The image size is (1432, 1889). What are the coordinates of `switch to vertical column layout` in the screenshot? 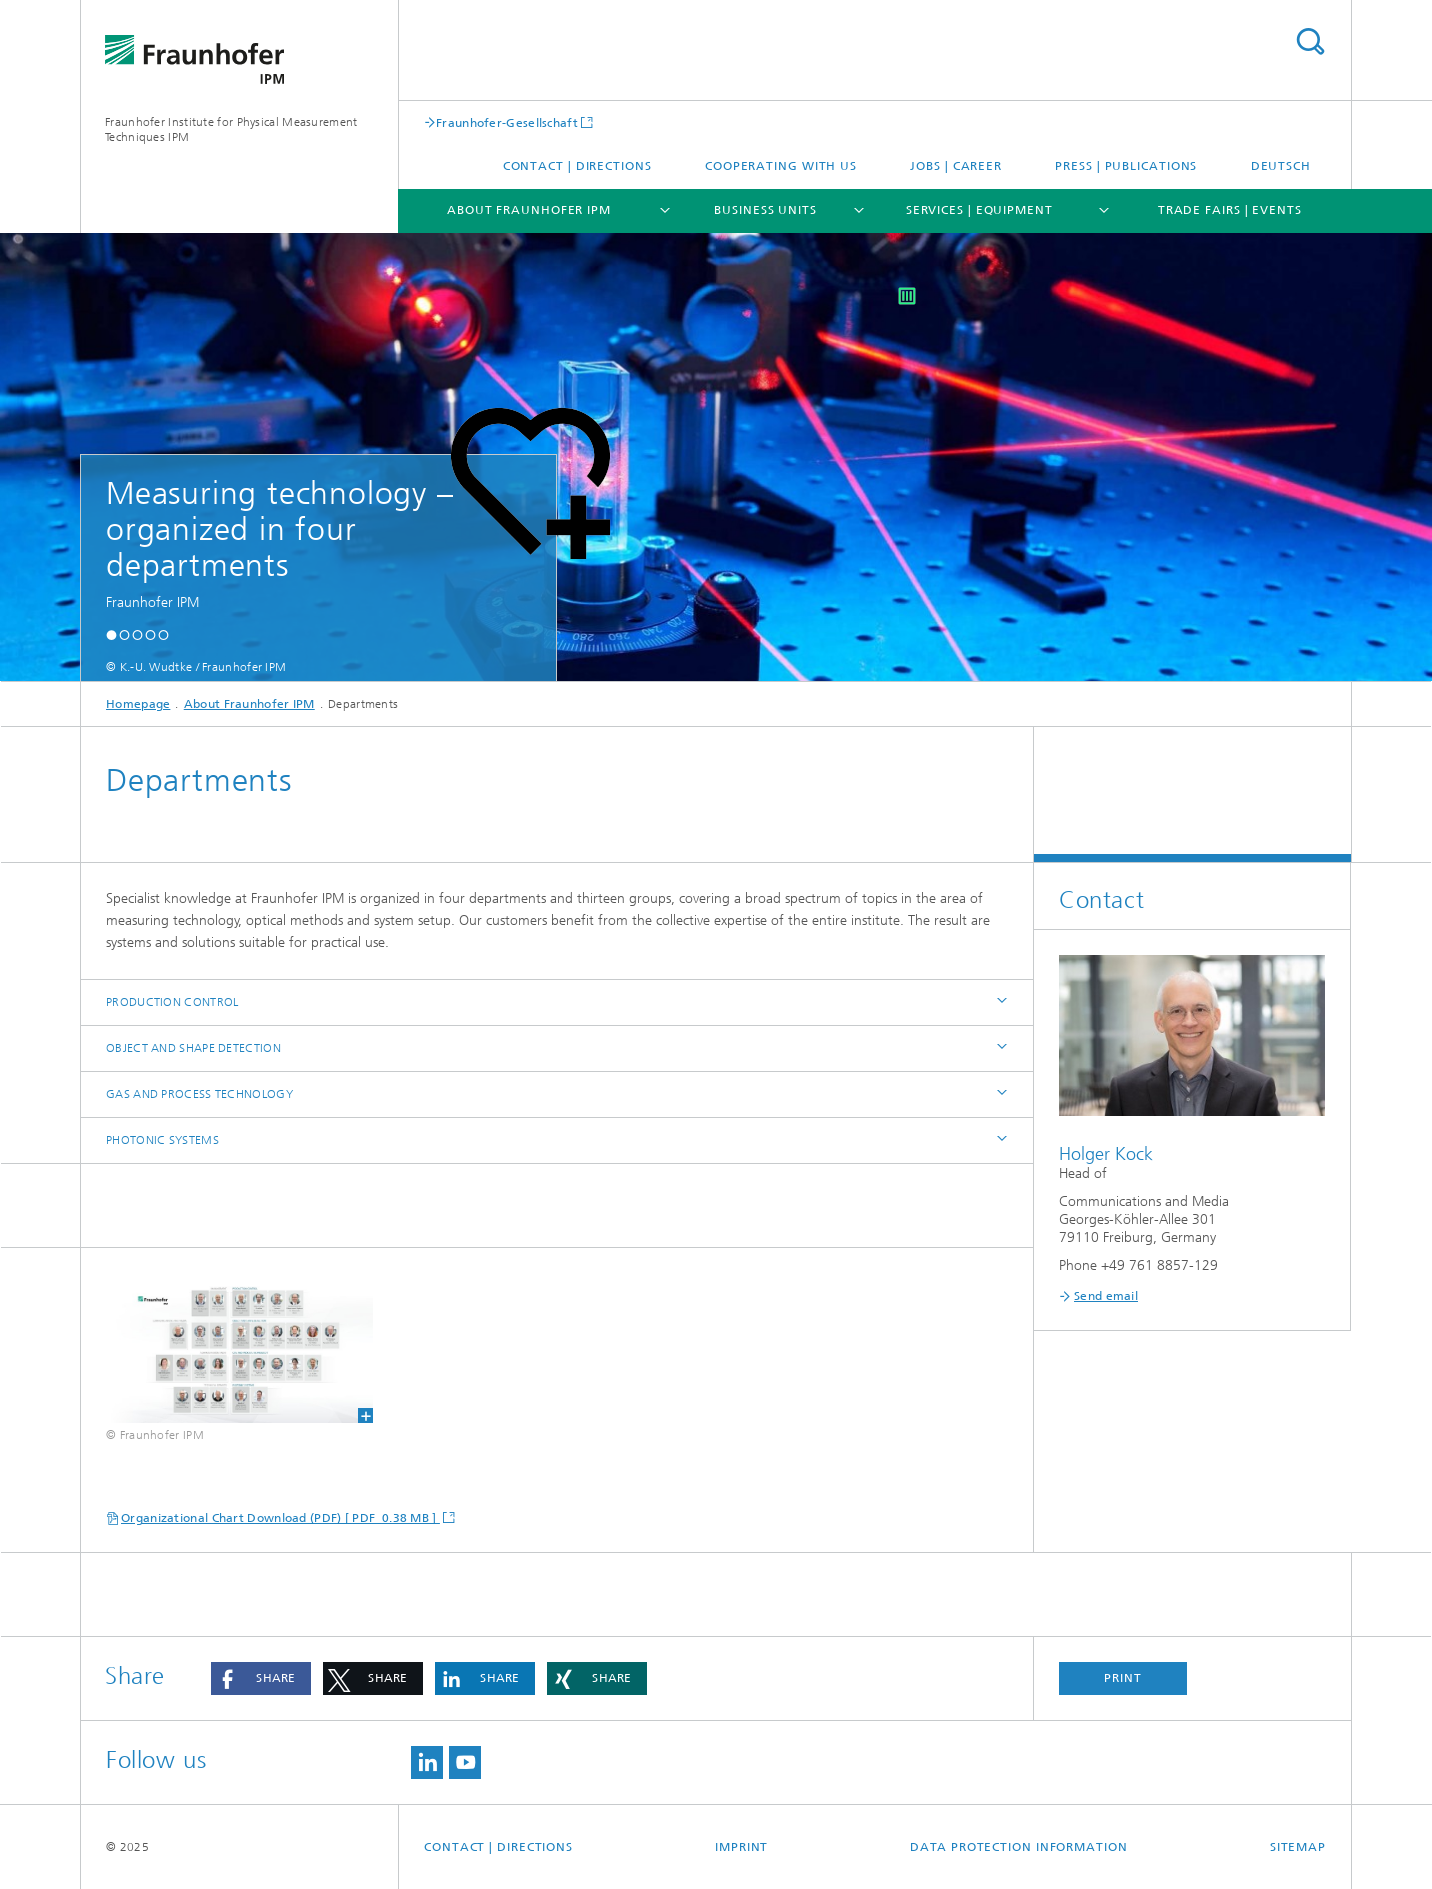 It's located at (907, 296).